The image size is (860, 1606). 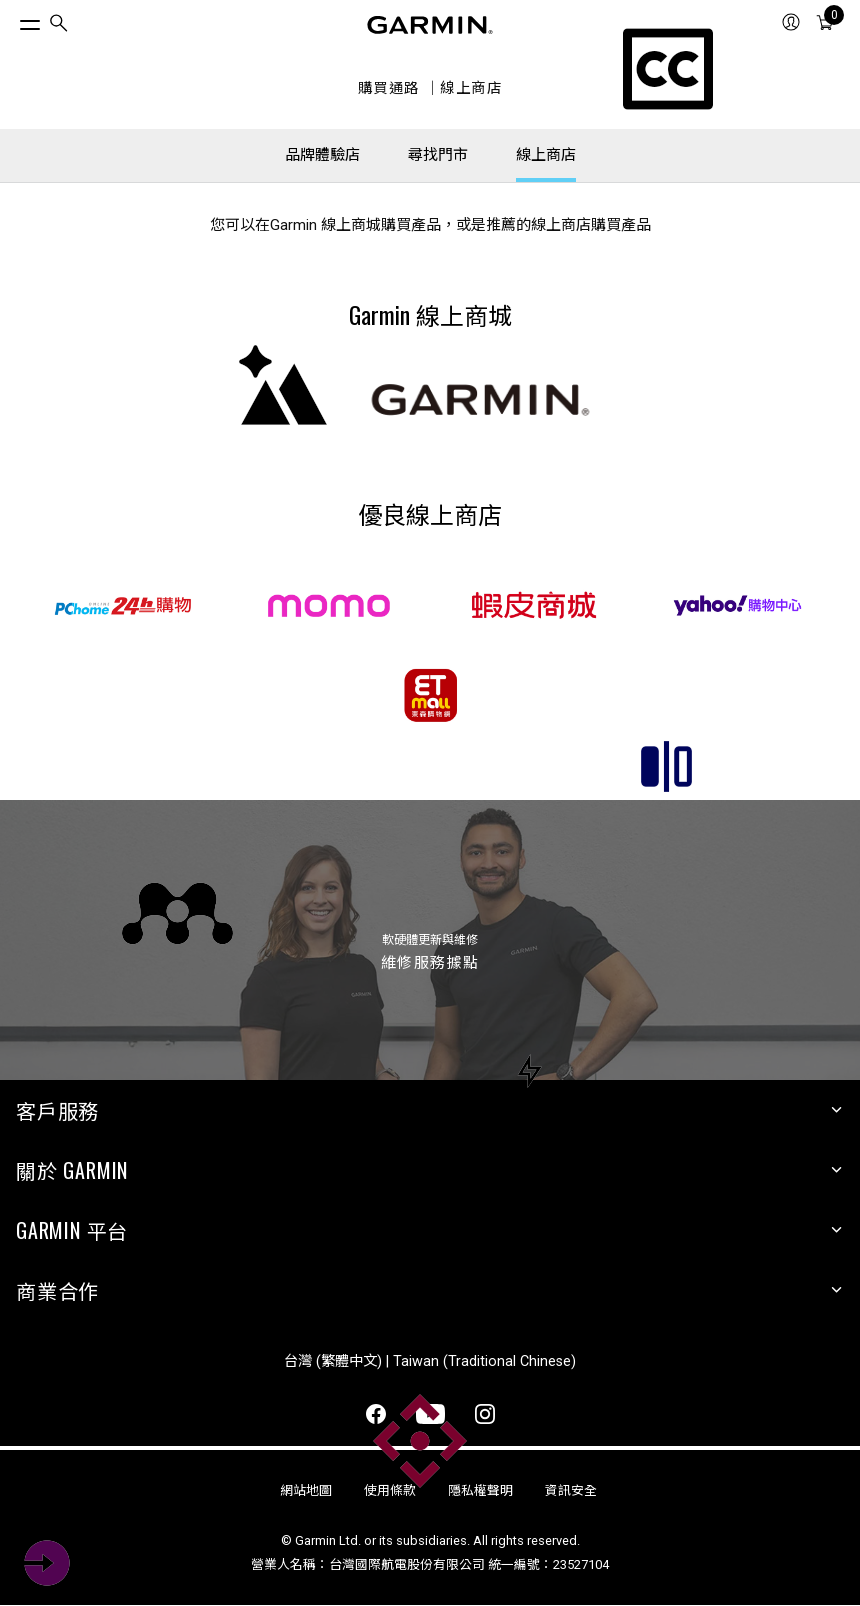 I want to click on log in to your account, so click(x=47, y=1563).